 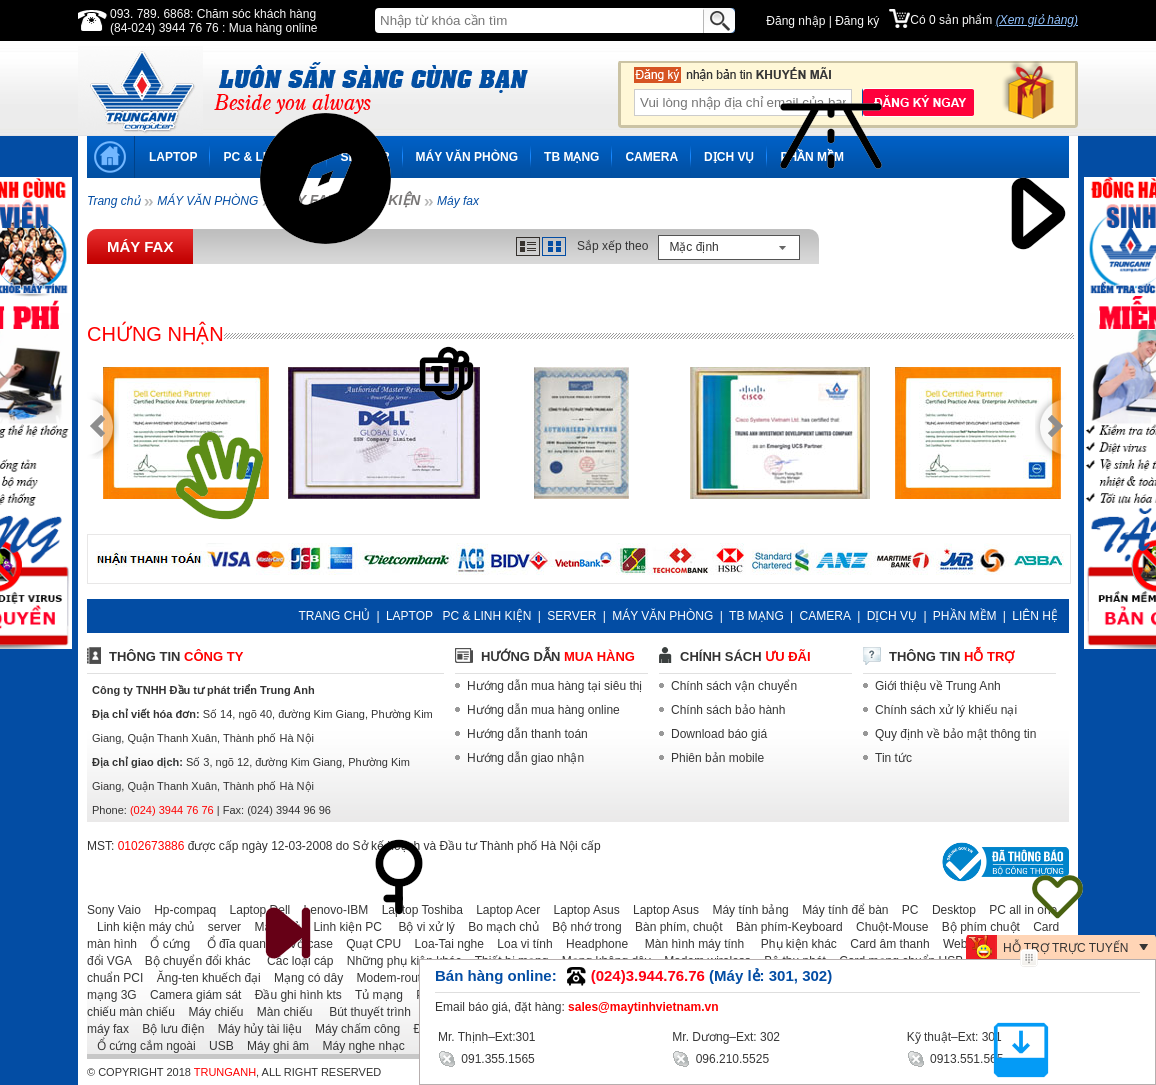 I want to click on access navigation or directional features, so click(x=325, y=178).